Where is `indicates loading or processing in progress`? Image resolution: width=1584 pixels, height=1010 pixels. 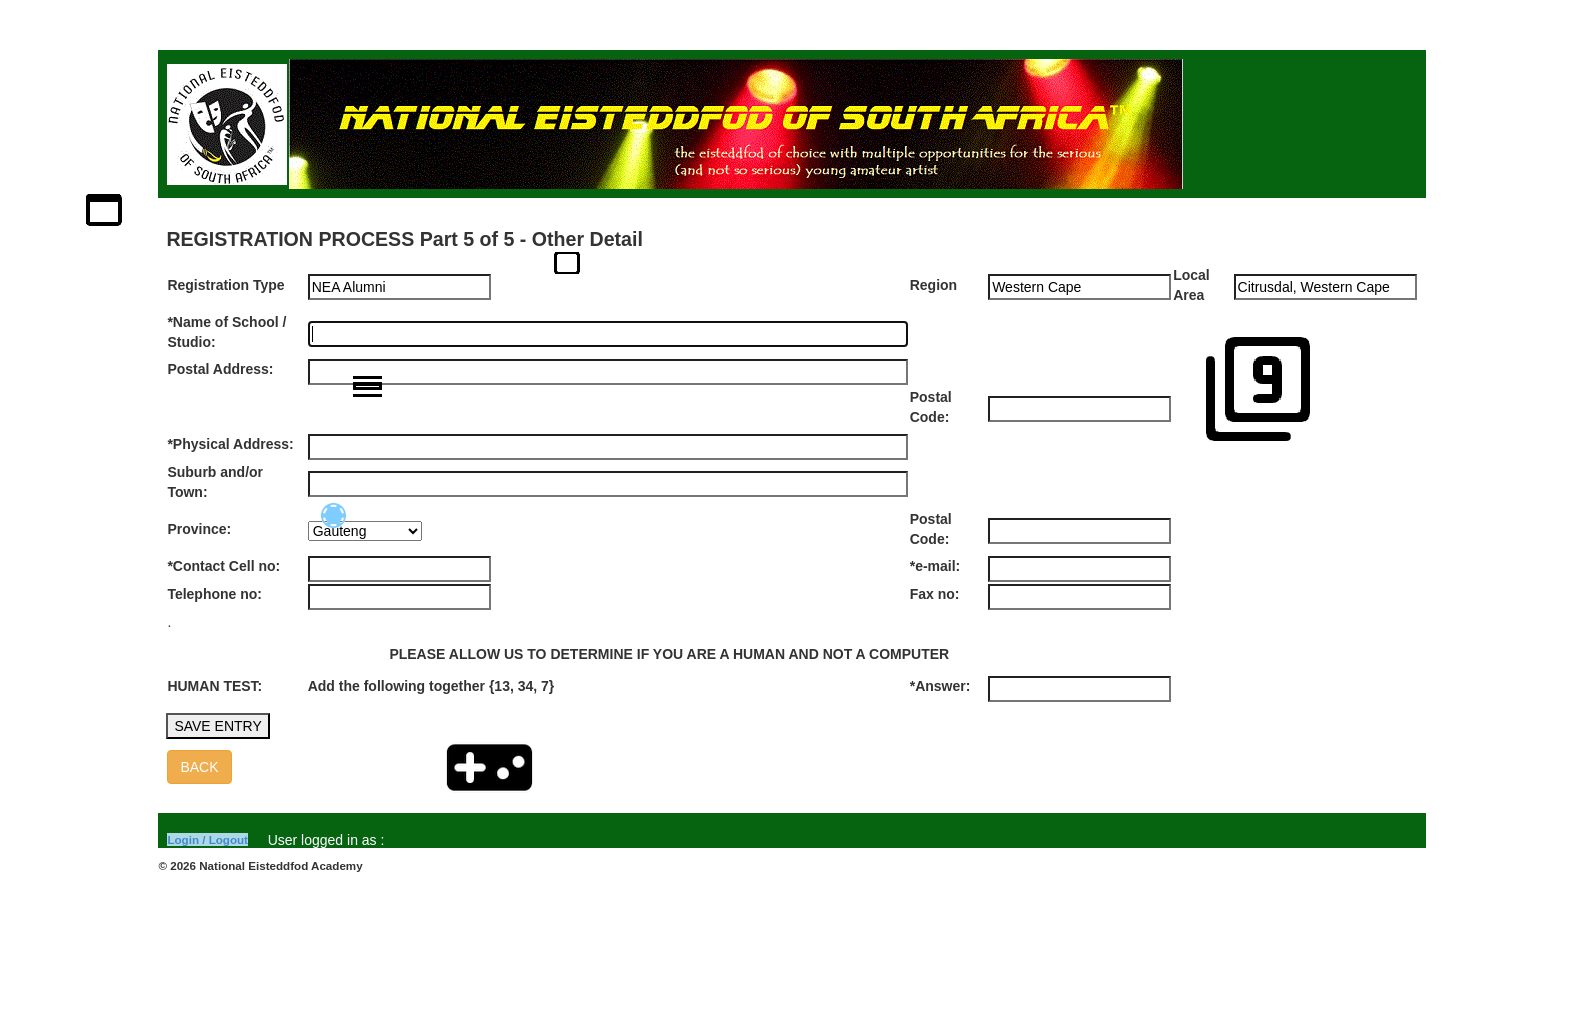
indicates loading or processing in progress is located at coordinates (333, 515).